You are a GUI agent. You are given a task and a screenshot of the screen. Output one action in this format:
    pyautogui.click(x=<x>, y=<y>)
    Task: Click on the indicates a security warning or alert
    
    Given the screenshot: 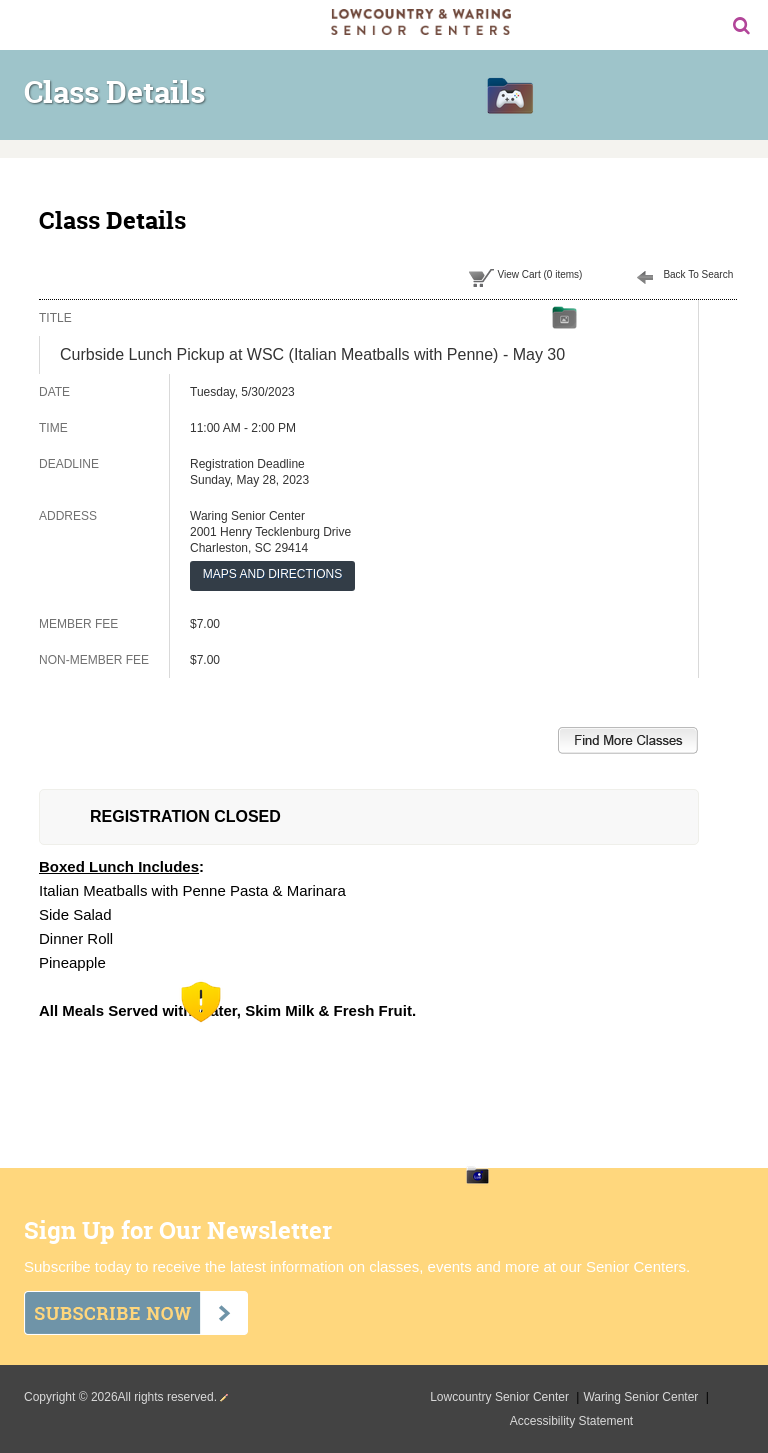 What is the action you would take?
    pyautogui.click(x=201, y=1002)
    